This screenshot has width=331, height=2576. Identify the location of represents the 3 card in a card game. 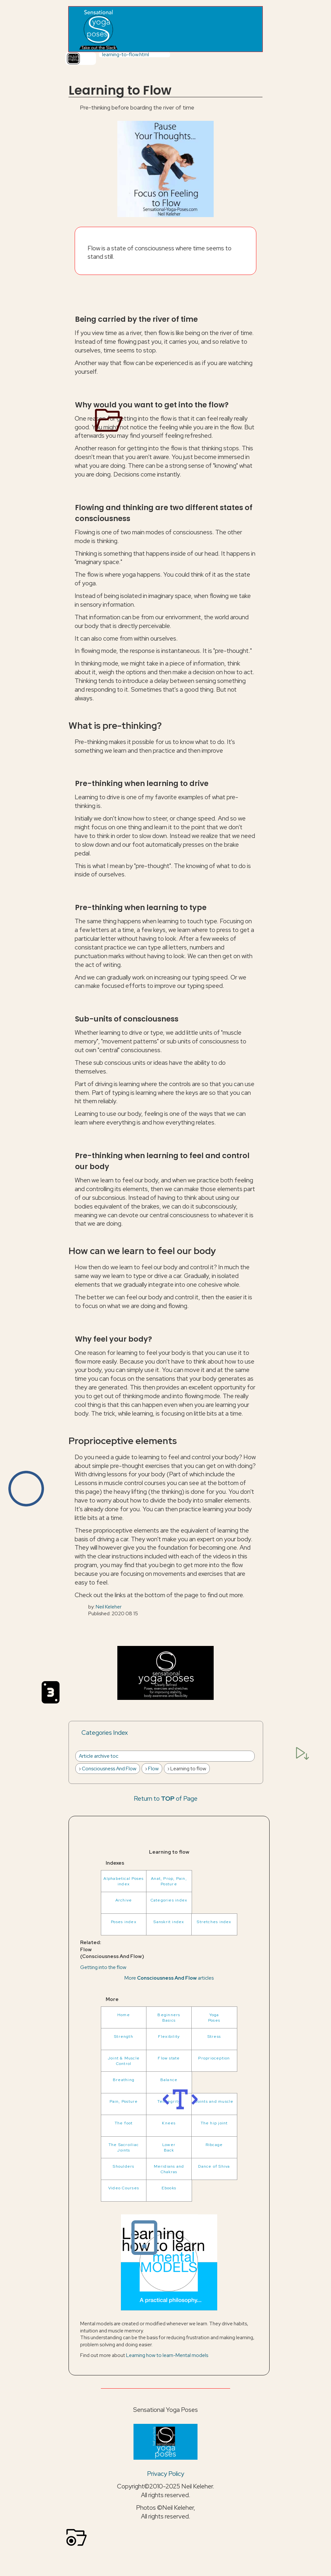
(50, 1692).